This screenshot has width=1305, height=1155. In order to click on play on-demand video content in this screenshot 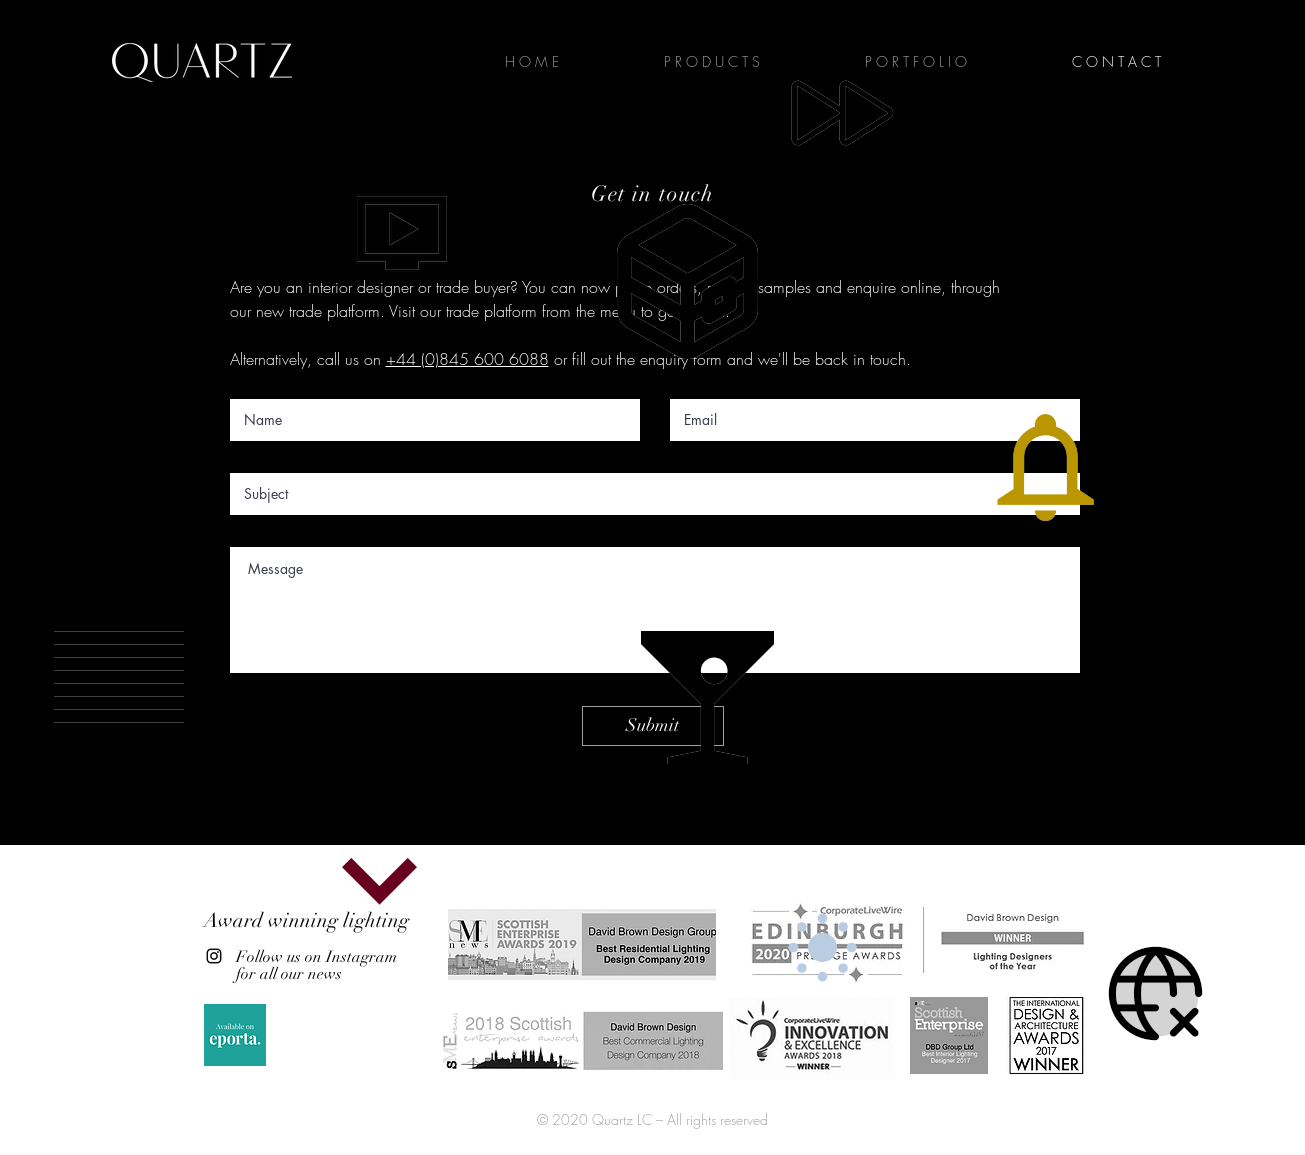, I will do `click(402, 233)`.